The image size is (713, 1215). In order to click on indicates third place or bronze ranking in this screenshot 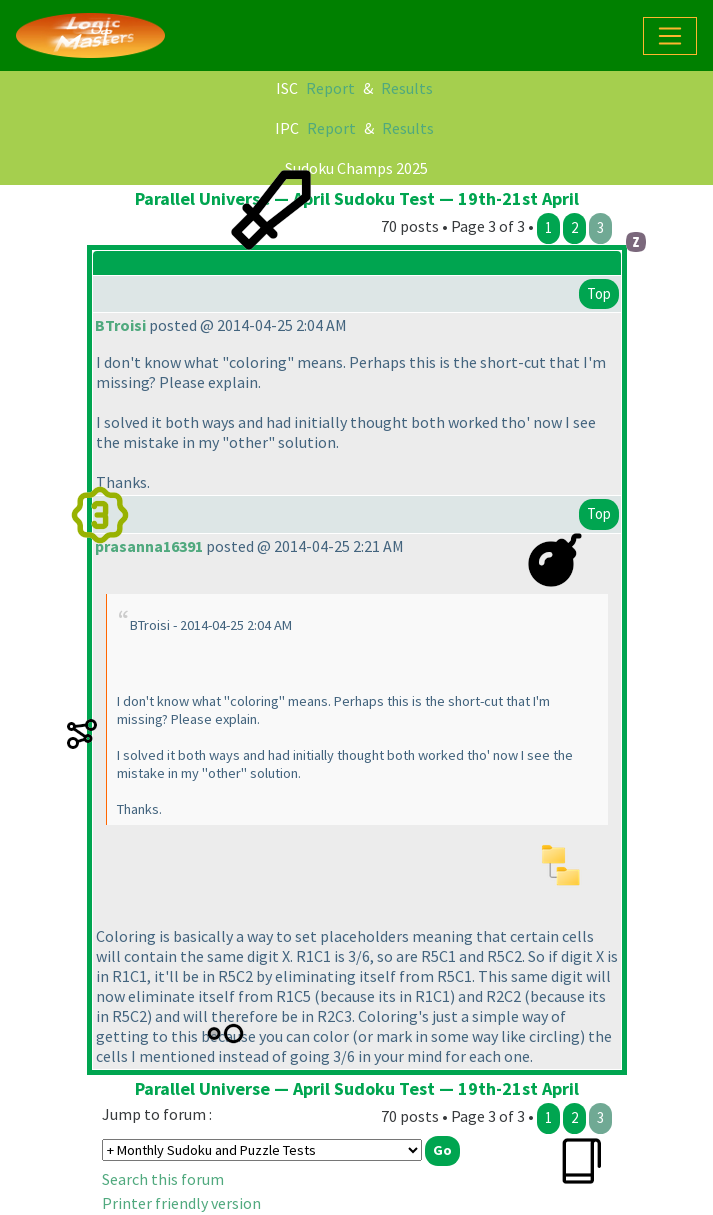, I will do `click(100, 515)`.